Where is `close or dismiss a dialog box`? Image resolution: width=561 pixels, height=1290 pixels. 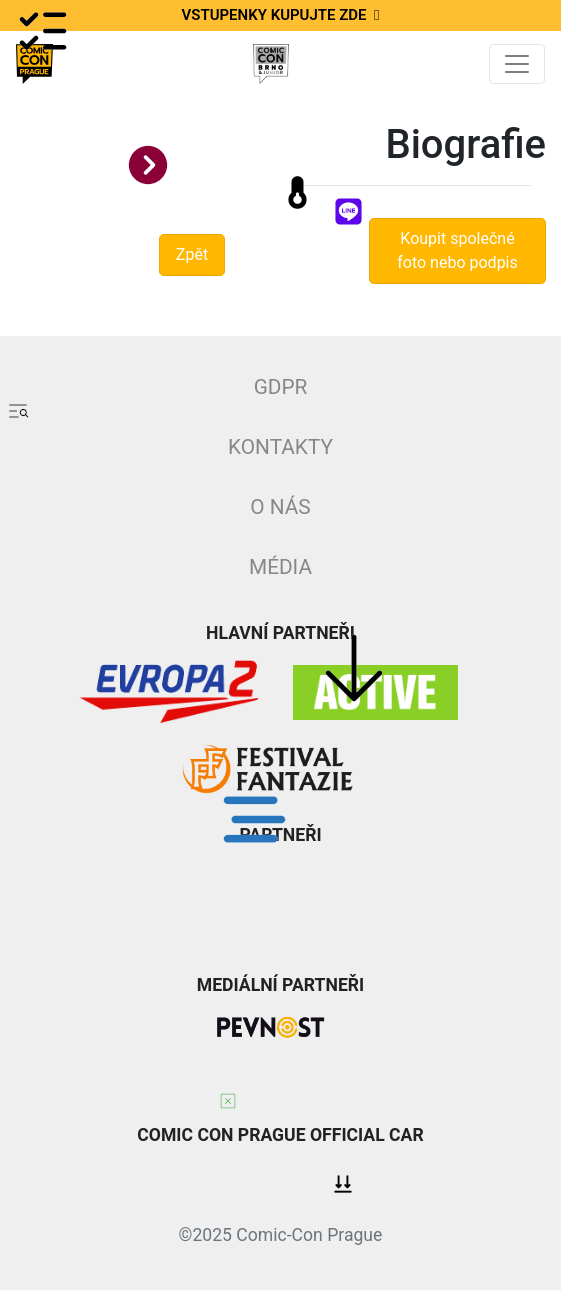 close or dismiss a dialog box is located at coordinates (228, 1101).